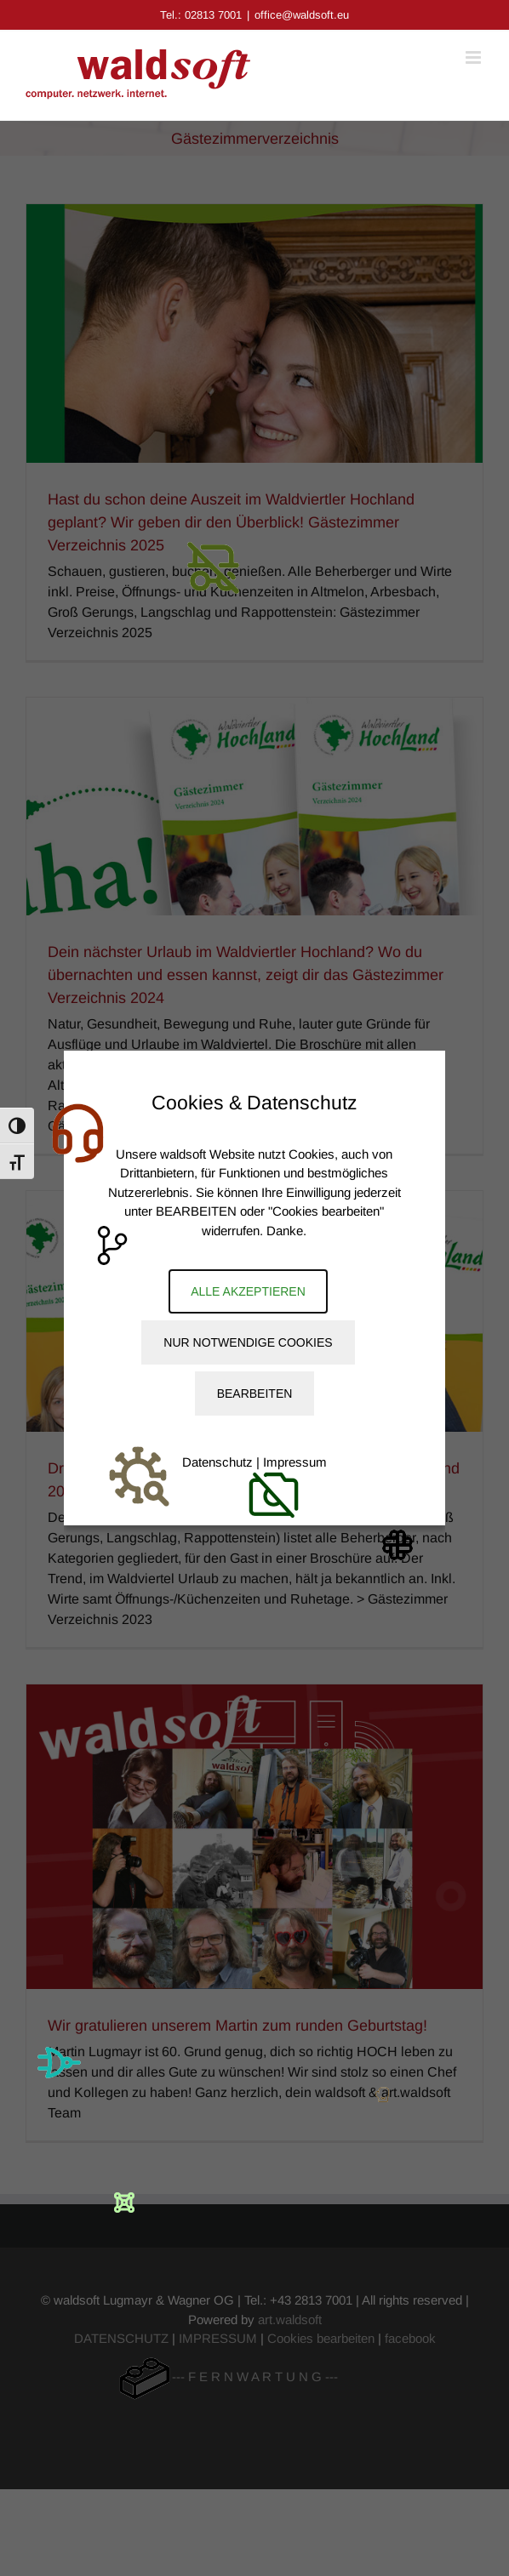  I want to click on disable incognito or private browsing mode, so click(213, 567).